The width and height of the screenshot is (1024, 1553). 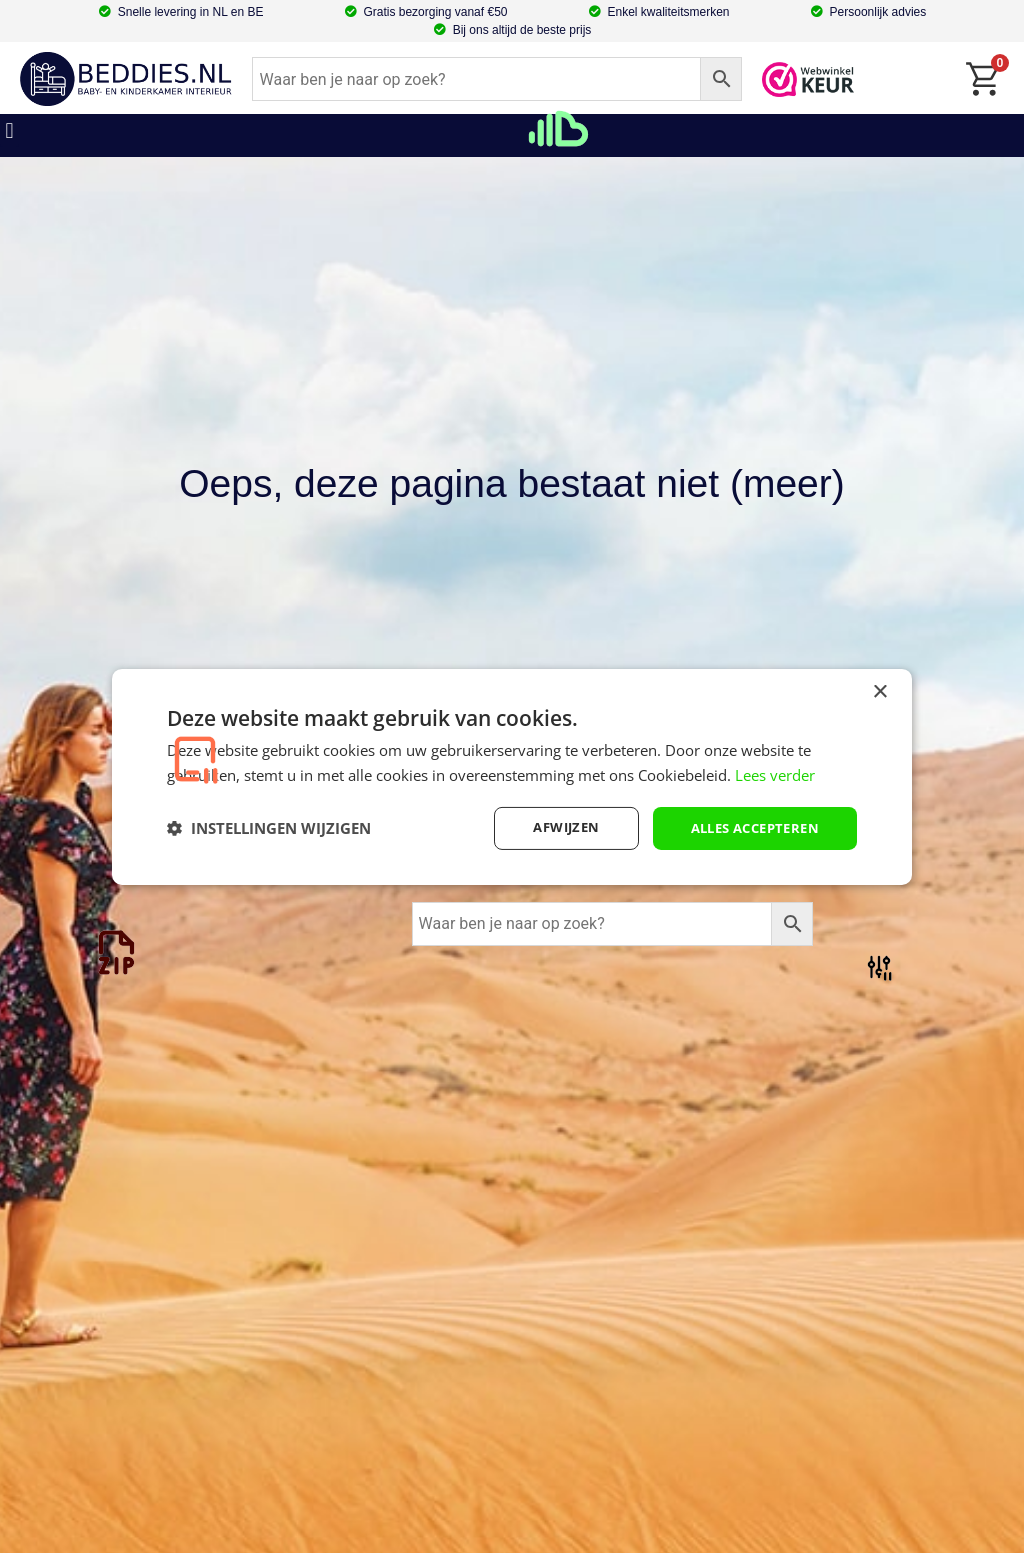 I want to click on open soundcloud, so click(x=558, y=128).